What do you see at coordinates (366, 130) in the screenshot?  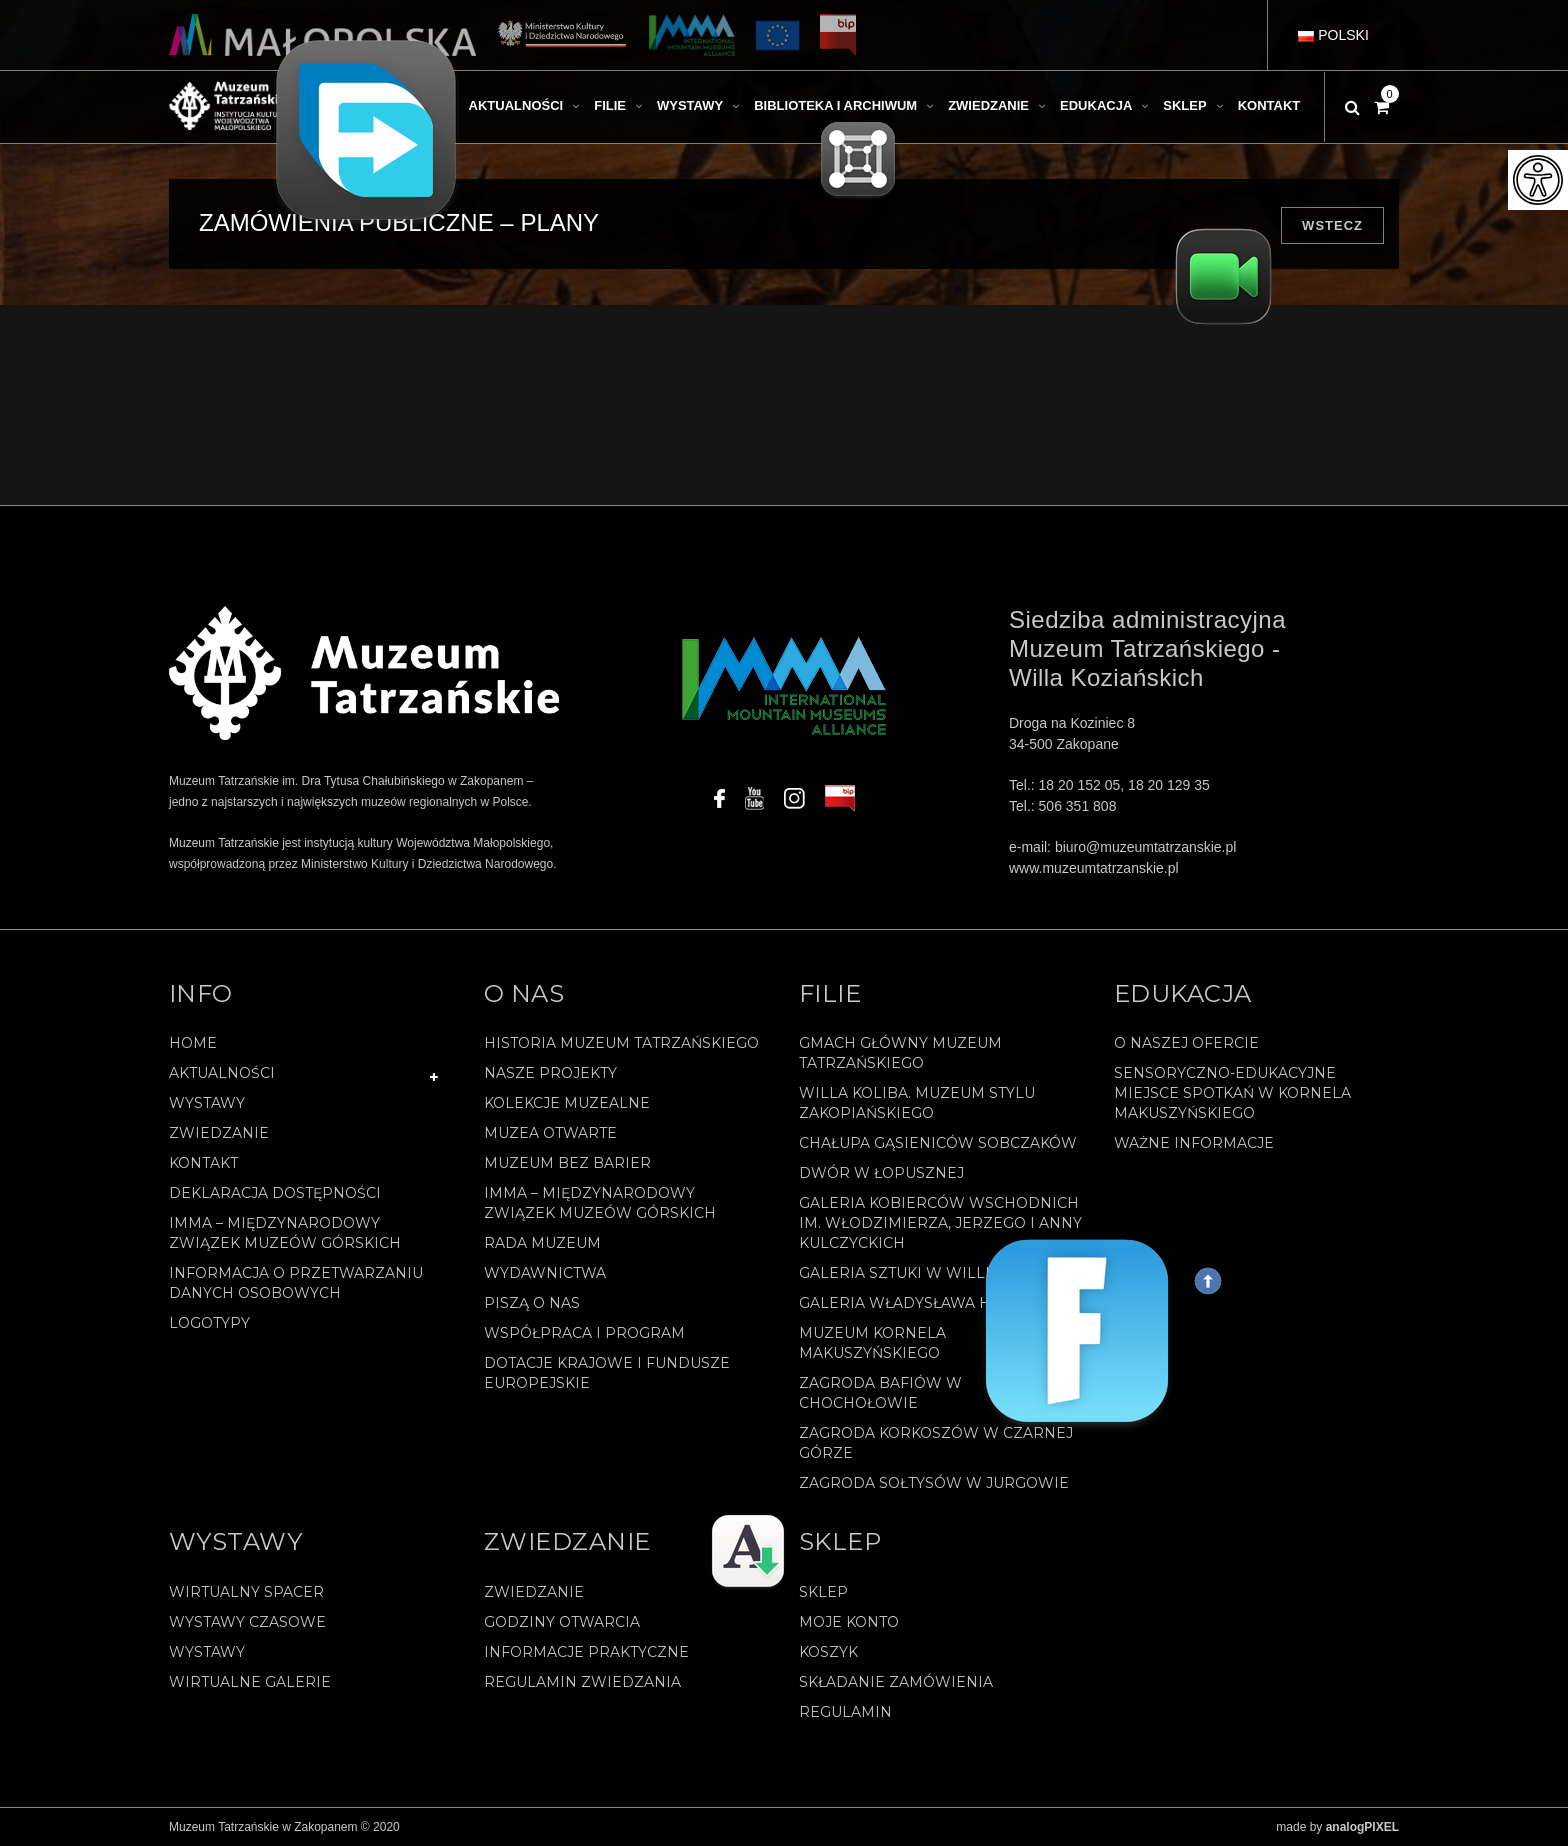 I see `open free download manager app` at bounding box center [366, 130].